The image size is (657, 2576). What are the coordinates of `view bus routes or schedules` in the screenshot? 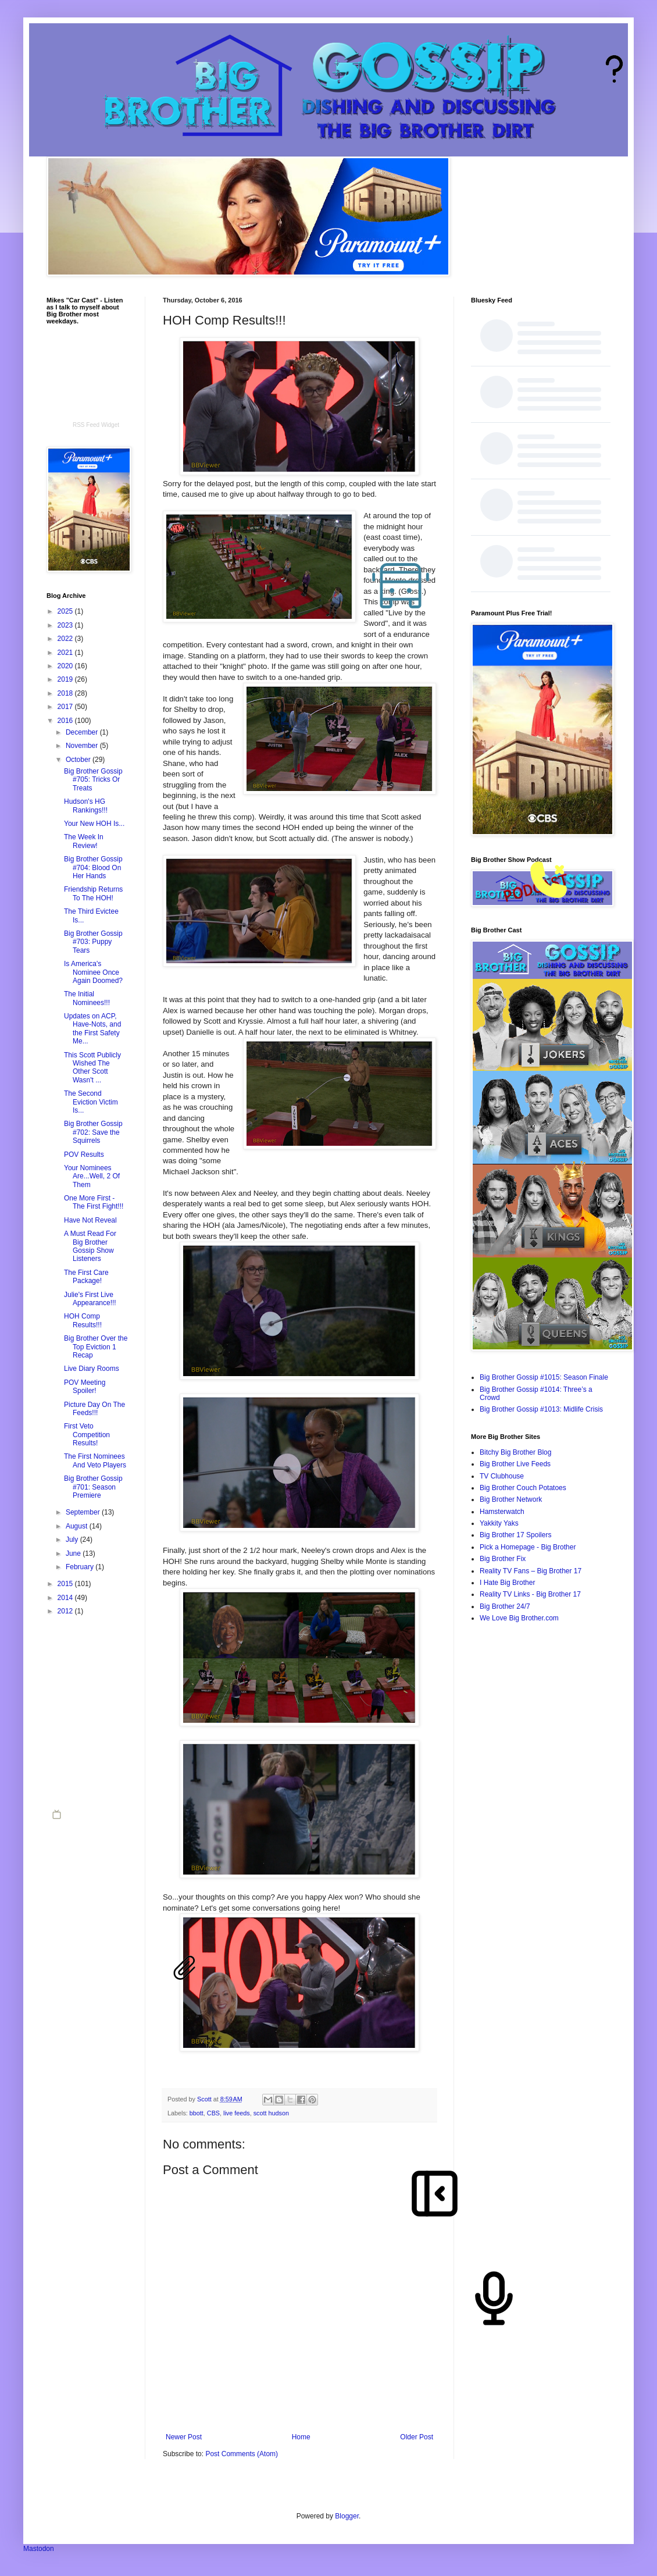 It's located at (401, 586).